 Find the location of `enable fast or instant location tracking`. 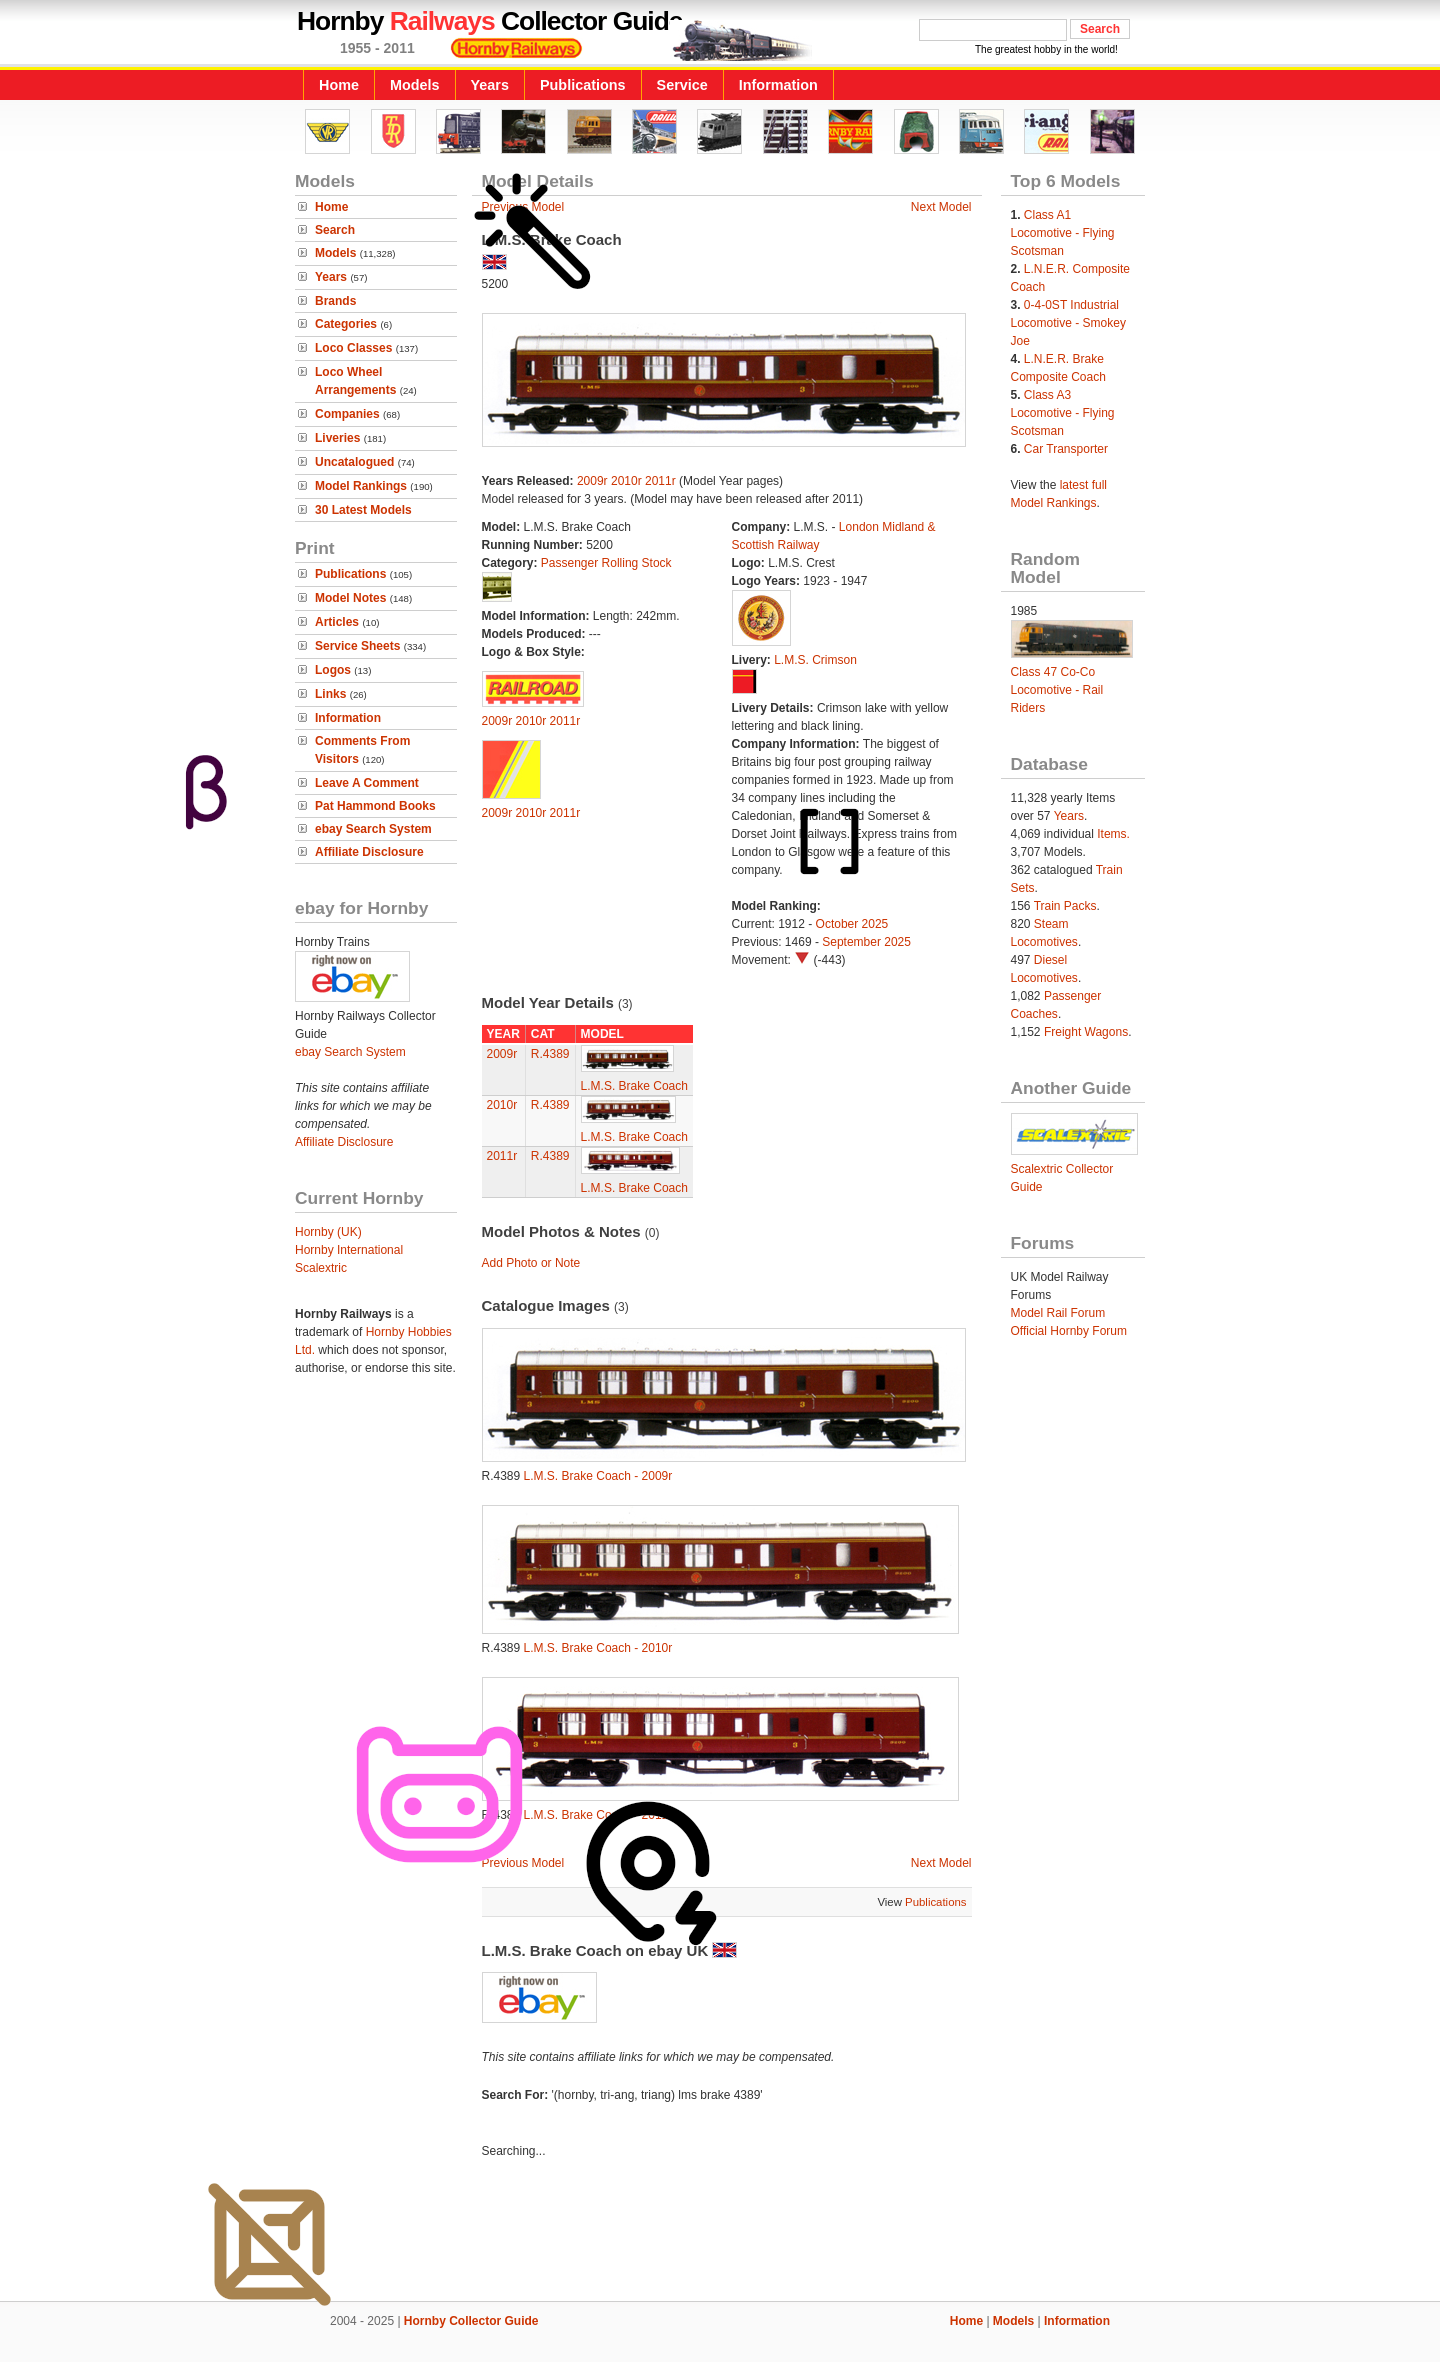

enable fast or instant location tracking is located at coordinates (648, 1870).